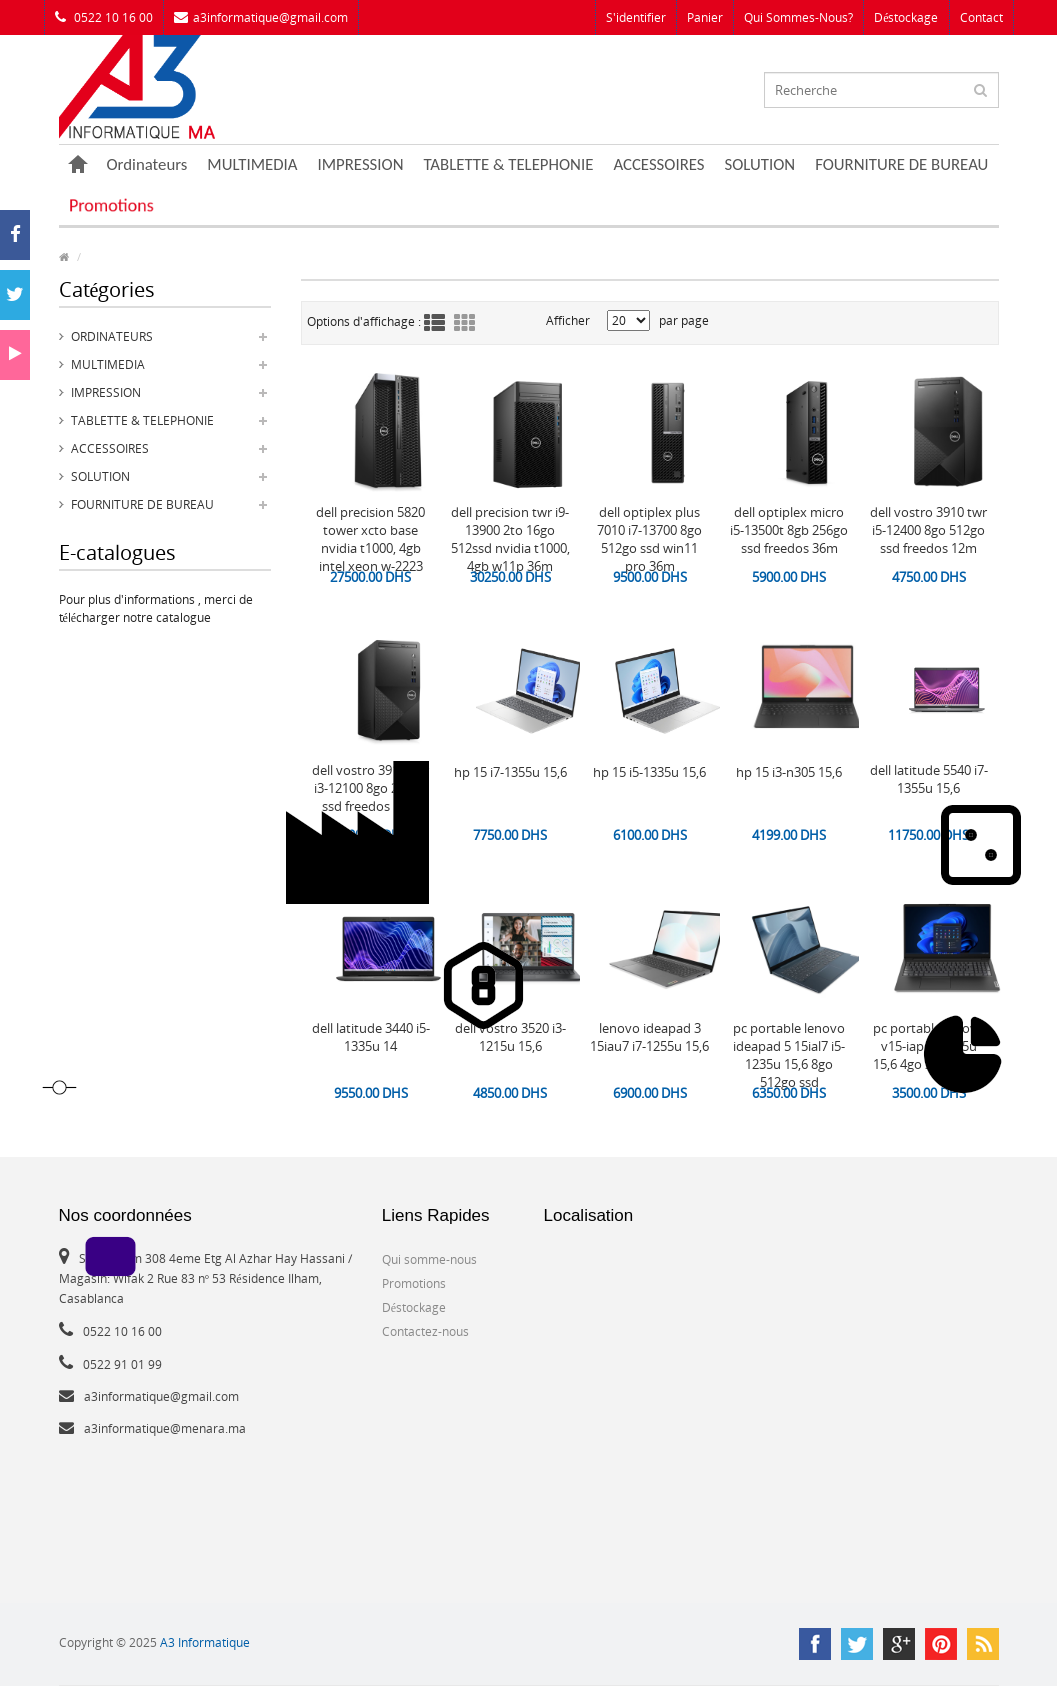 The image size is (1057, 1686). I want to click on indicates step 8 in a multi-step process, so click(483, 985).